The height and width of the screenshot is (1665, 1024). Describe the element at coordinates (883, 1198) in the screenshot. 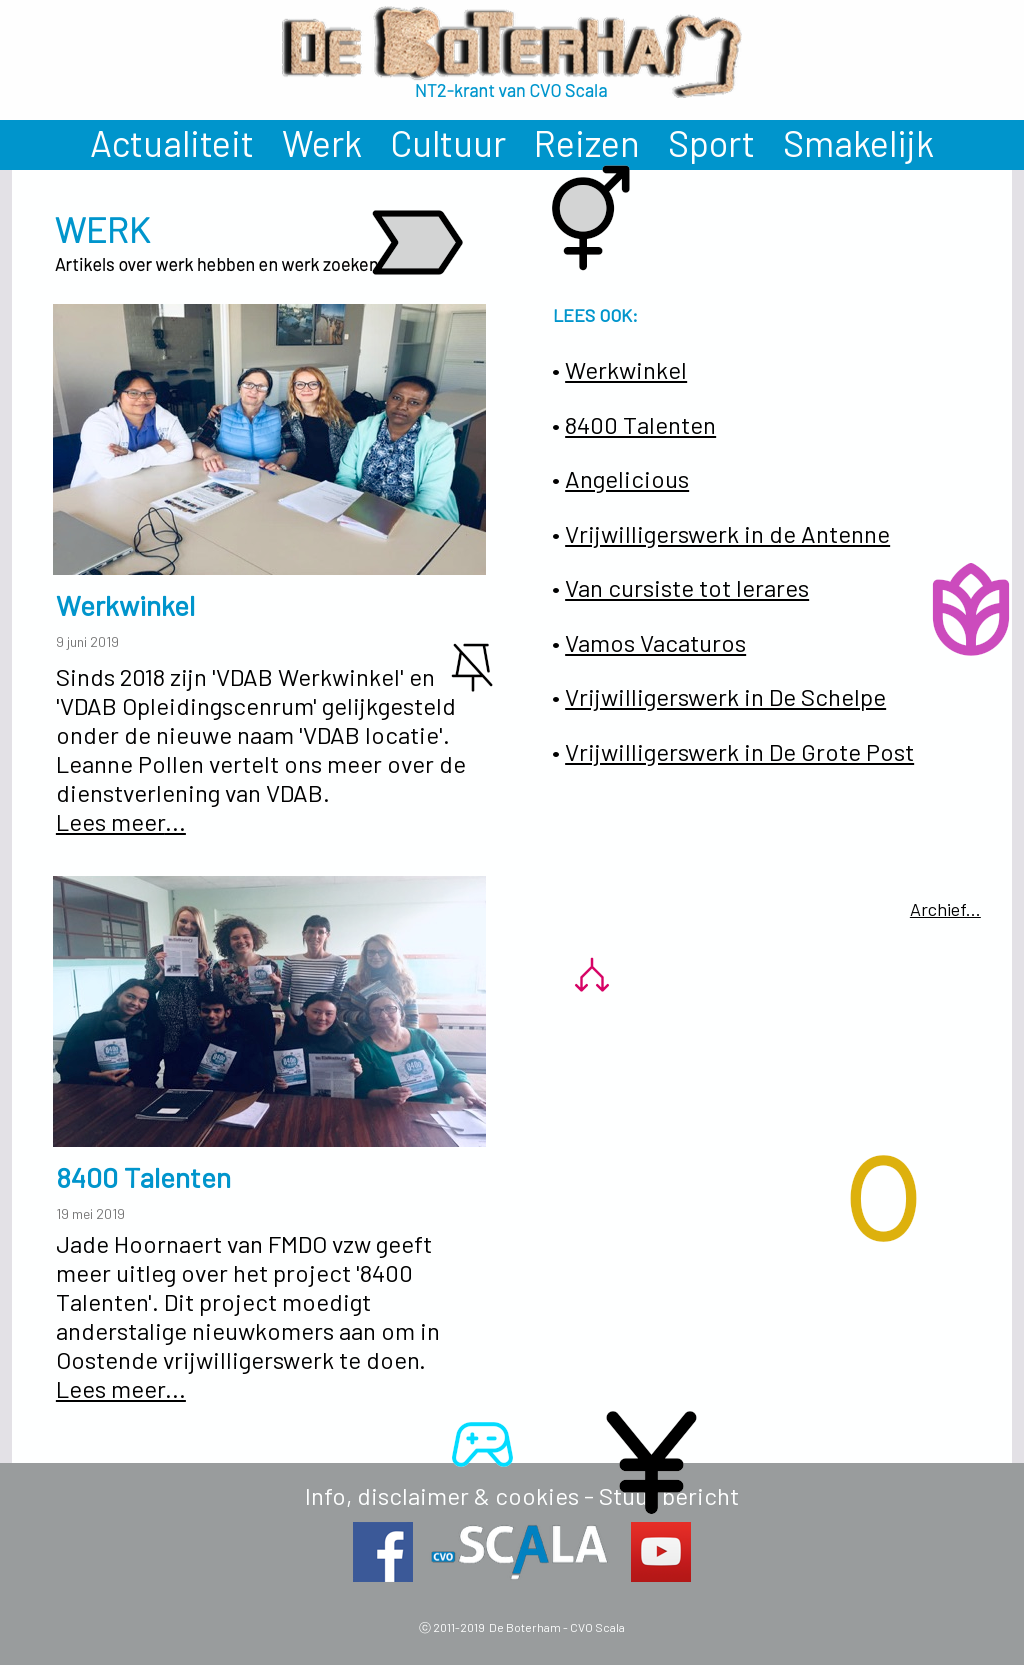

I see `indicates zero items or empty count` at that location.